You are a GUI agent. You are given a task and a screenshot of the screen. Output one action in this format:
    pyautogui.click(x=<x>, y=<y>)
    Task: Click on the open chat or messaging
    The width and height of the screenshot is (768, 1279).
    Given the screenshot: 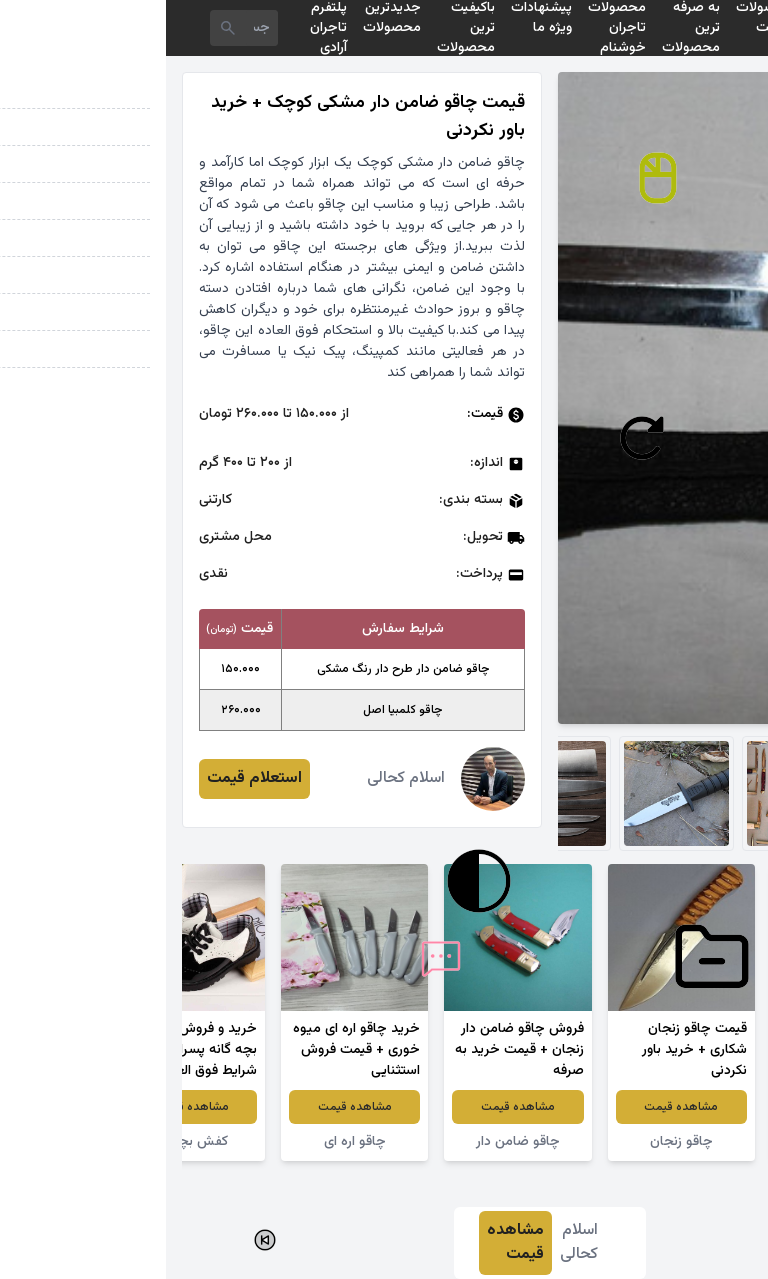 What is the action you would take?
    pyautogui.click(x=441, y=956)
    